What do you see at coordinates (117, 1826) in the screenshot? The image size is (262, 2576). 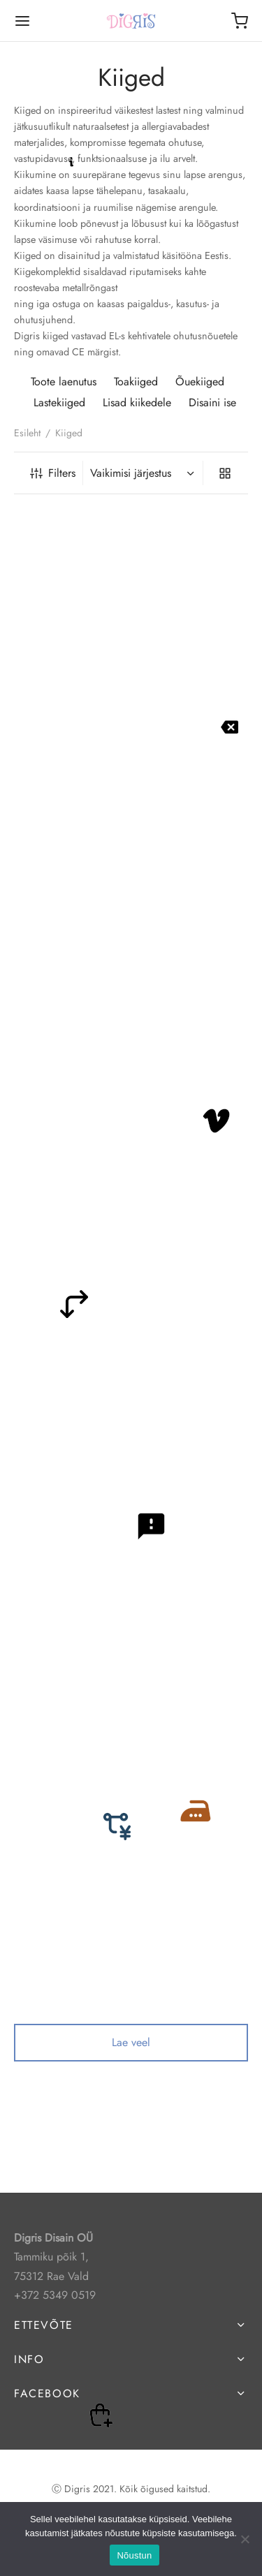 I see `transfer funds in yen currency` at bounding box center [117, 1826].